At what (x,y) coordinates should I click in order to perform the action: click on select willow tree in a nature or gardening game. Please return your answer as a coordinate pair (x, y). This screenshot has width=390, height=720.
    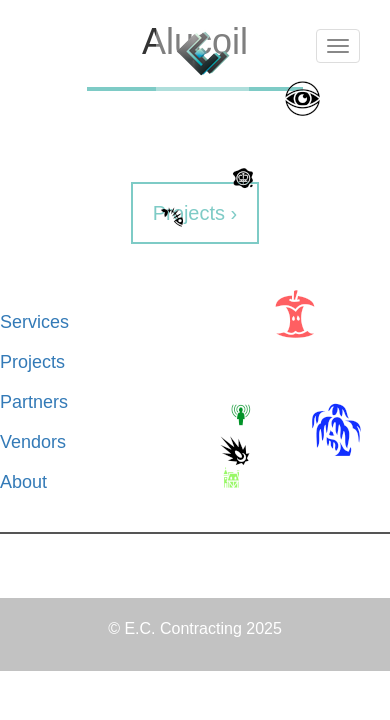
    Looking at the image, I should click on (335, 430).